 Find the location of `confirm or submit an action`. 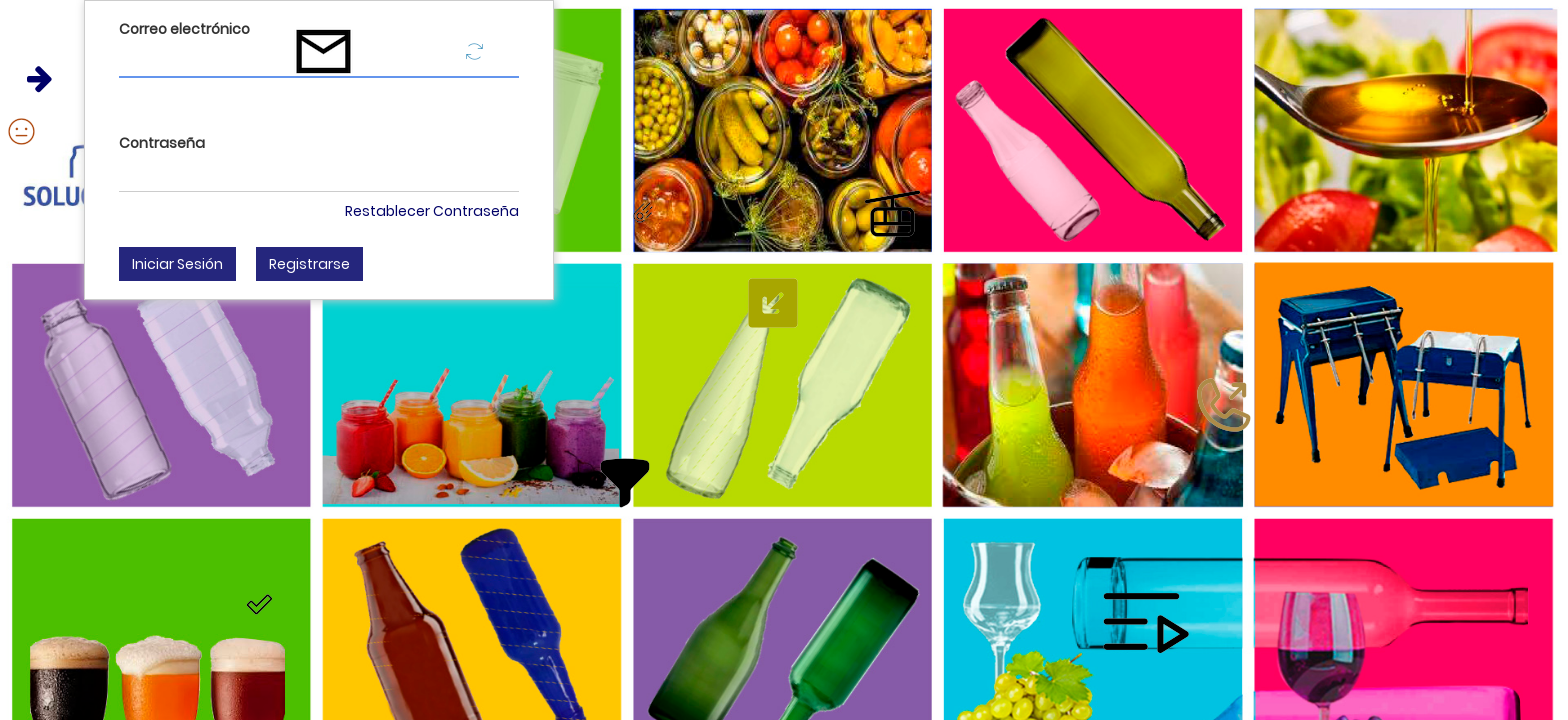

confirm or submit an action is located at coordinates (259, 604).